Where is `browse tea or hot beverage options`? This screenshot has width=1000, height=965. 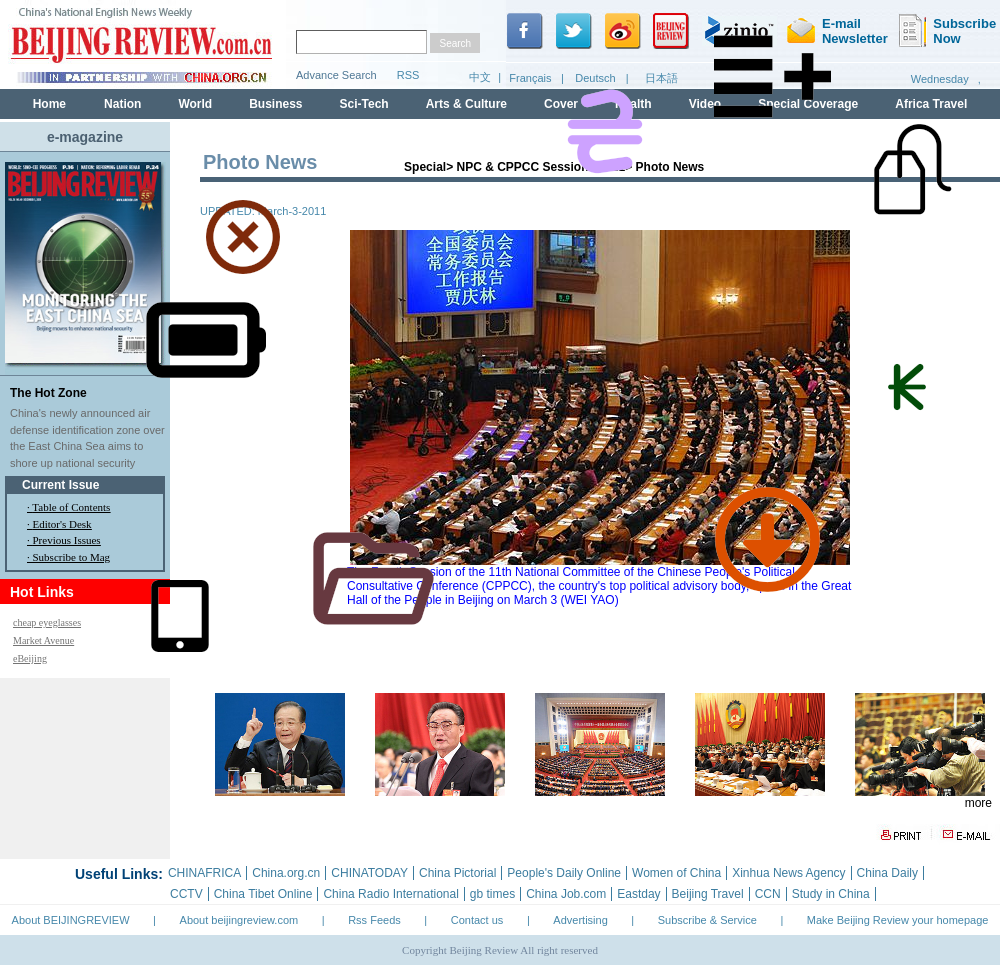
browse tea or hot beverage options is located at coordinates (909, 172).